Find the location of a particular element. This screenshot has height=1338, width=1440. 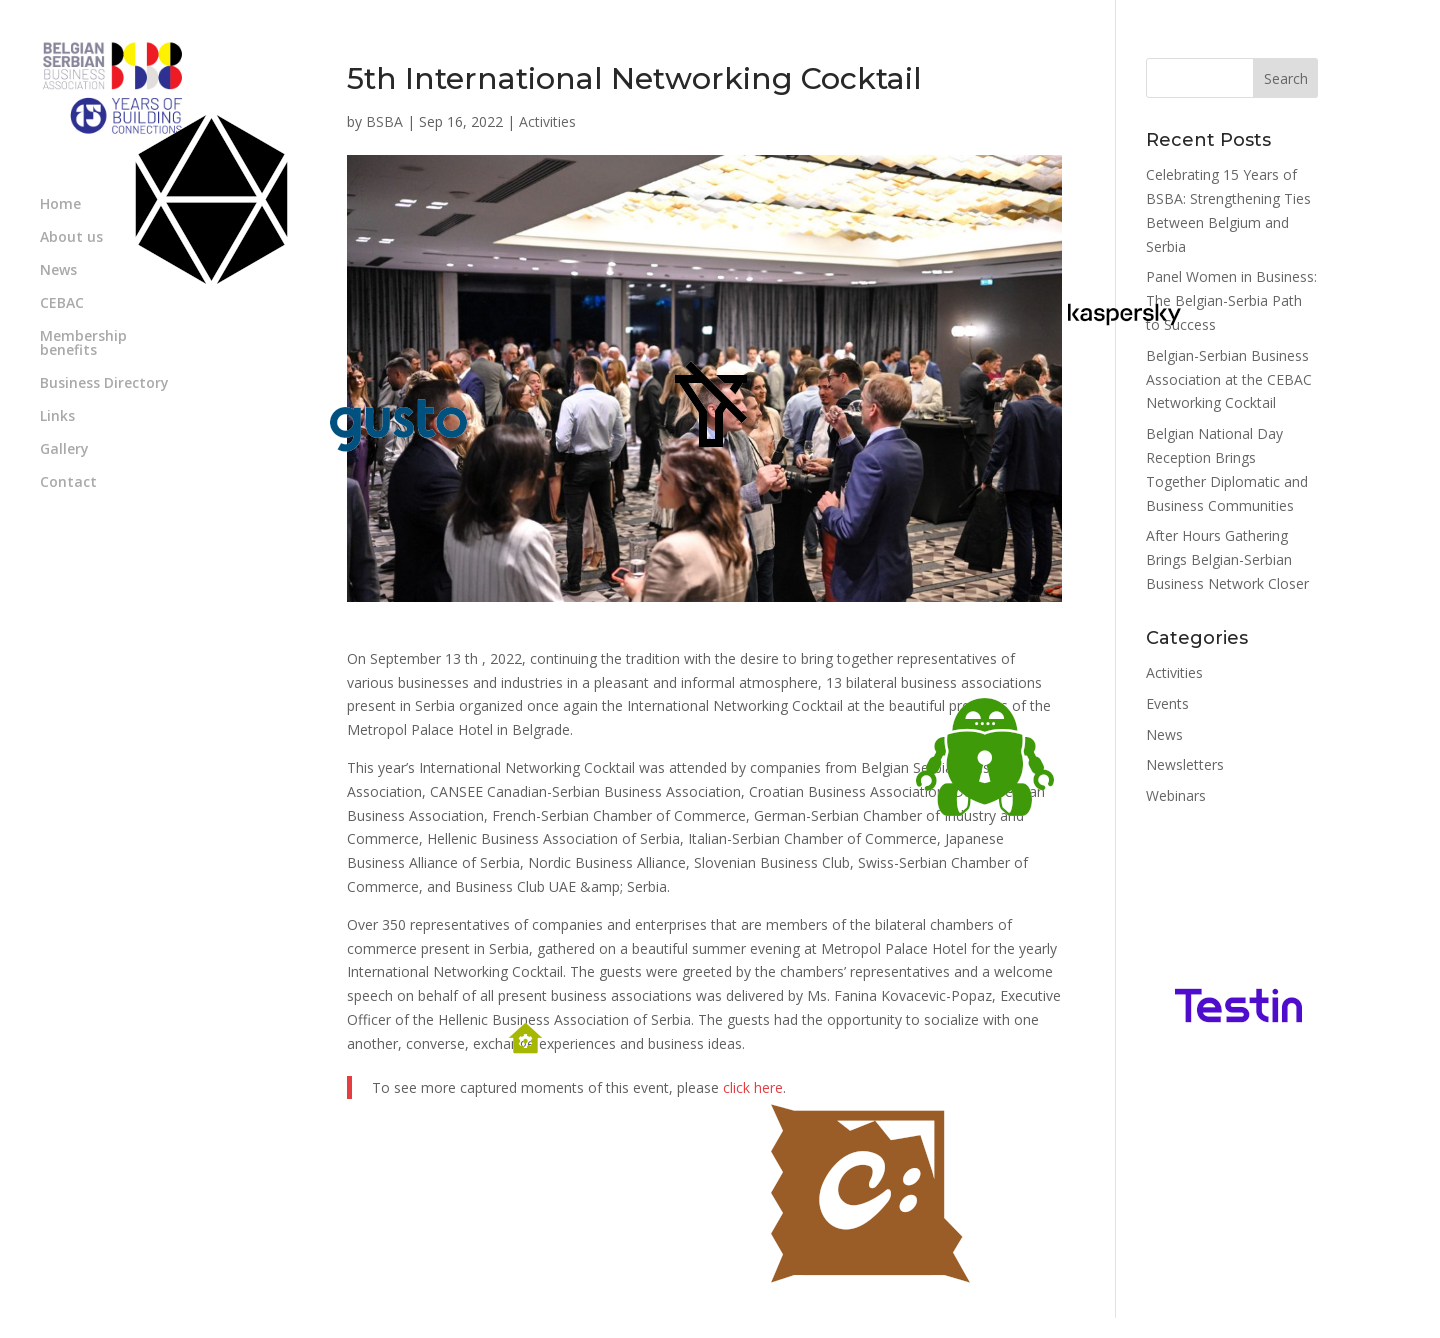

kaspersky antivirus app is located at coordinates (1124, 314).